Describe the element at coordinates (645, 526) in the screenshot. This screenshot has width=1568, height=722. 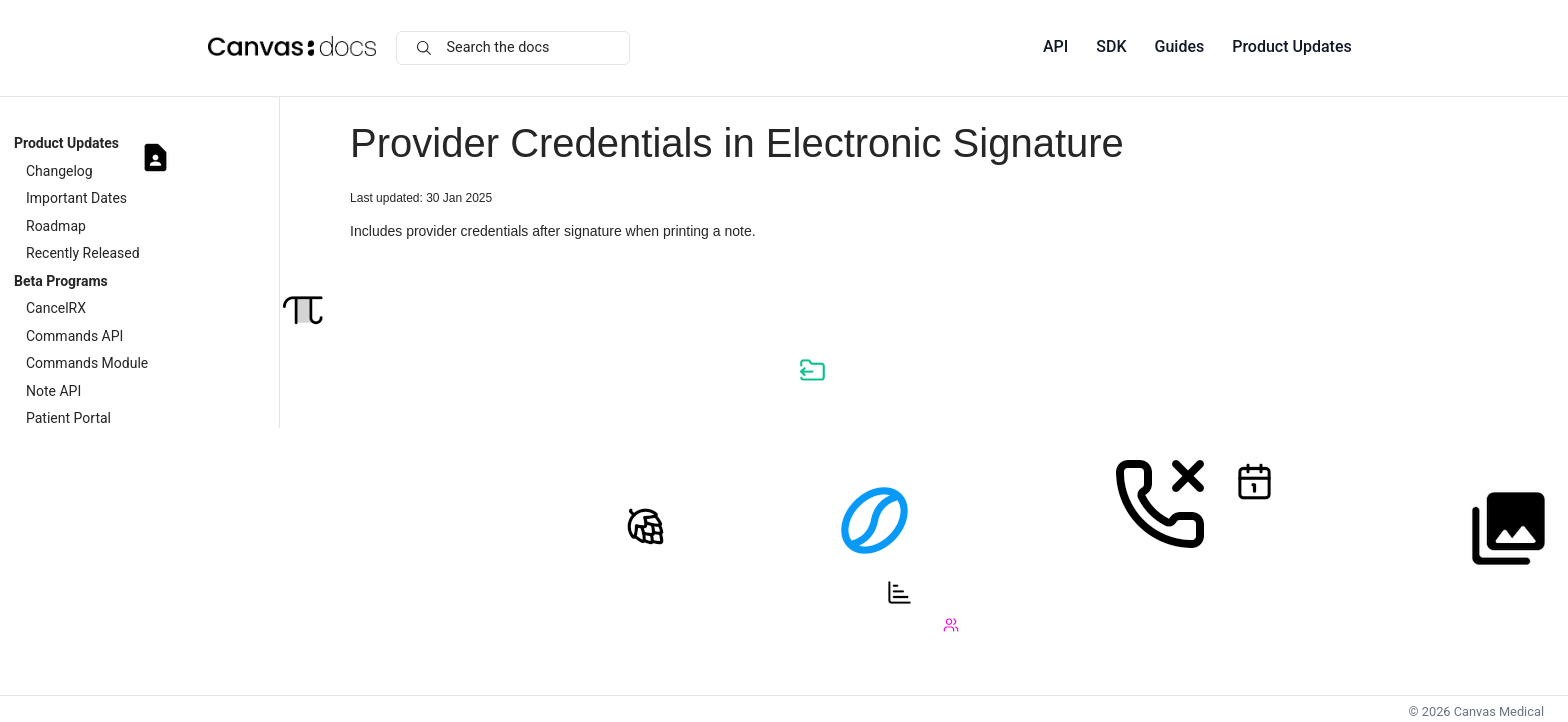
I see `browse or filter craft beer options` at that location.